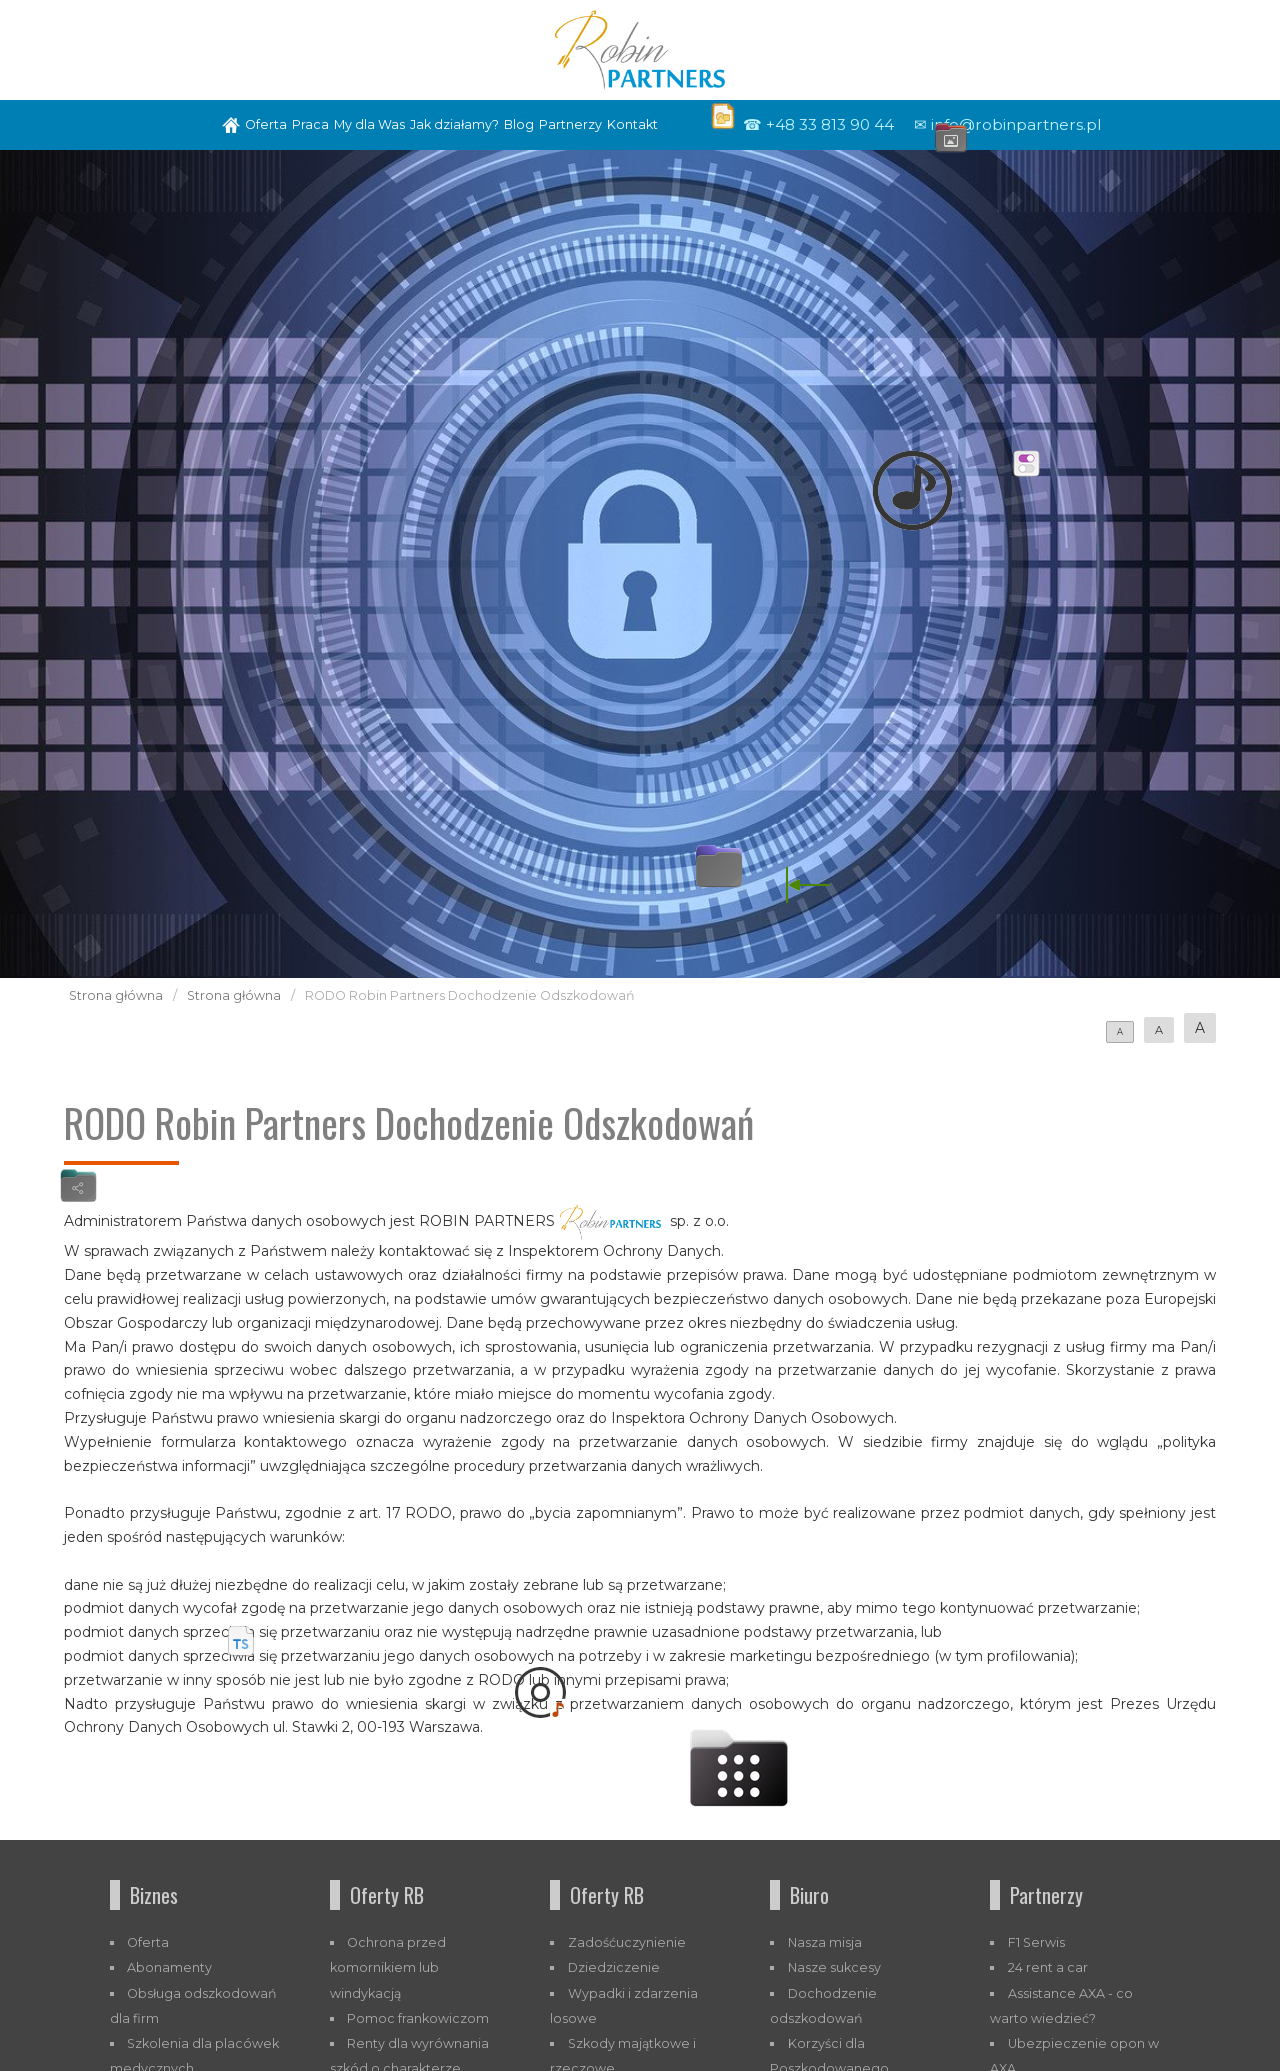  Describe the element at coordinates (723, 116) in the screenshot. I see `open a vector graphics document` at that location.